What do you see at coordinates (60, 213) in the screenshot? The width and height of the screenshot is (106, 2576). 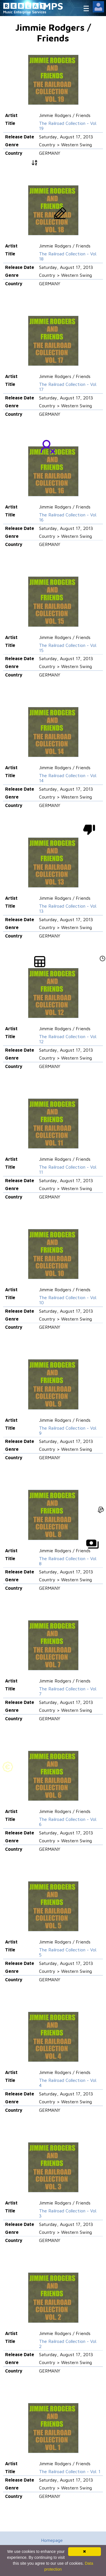 I see `edit text or content` at bounding box center [60, 213].